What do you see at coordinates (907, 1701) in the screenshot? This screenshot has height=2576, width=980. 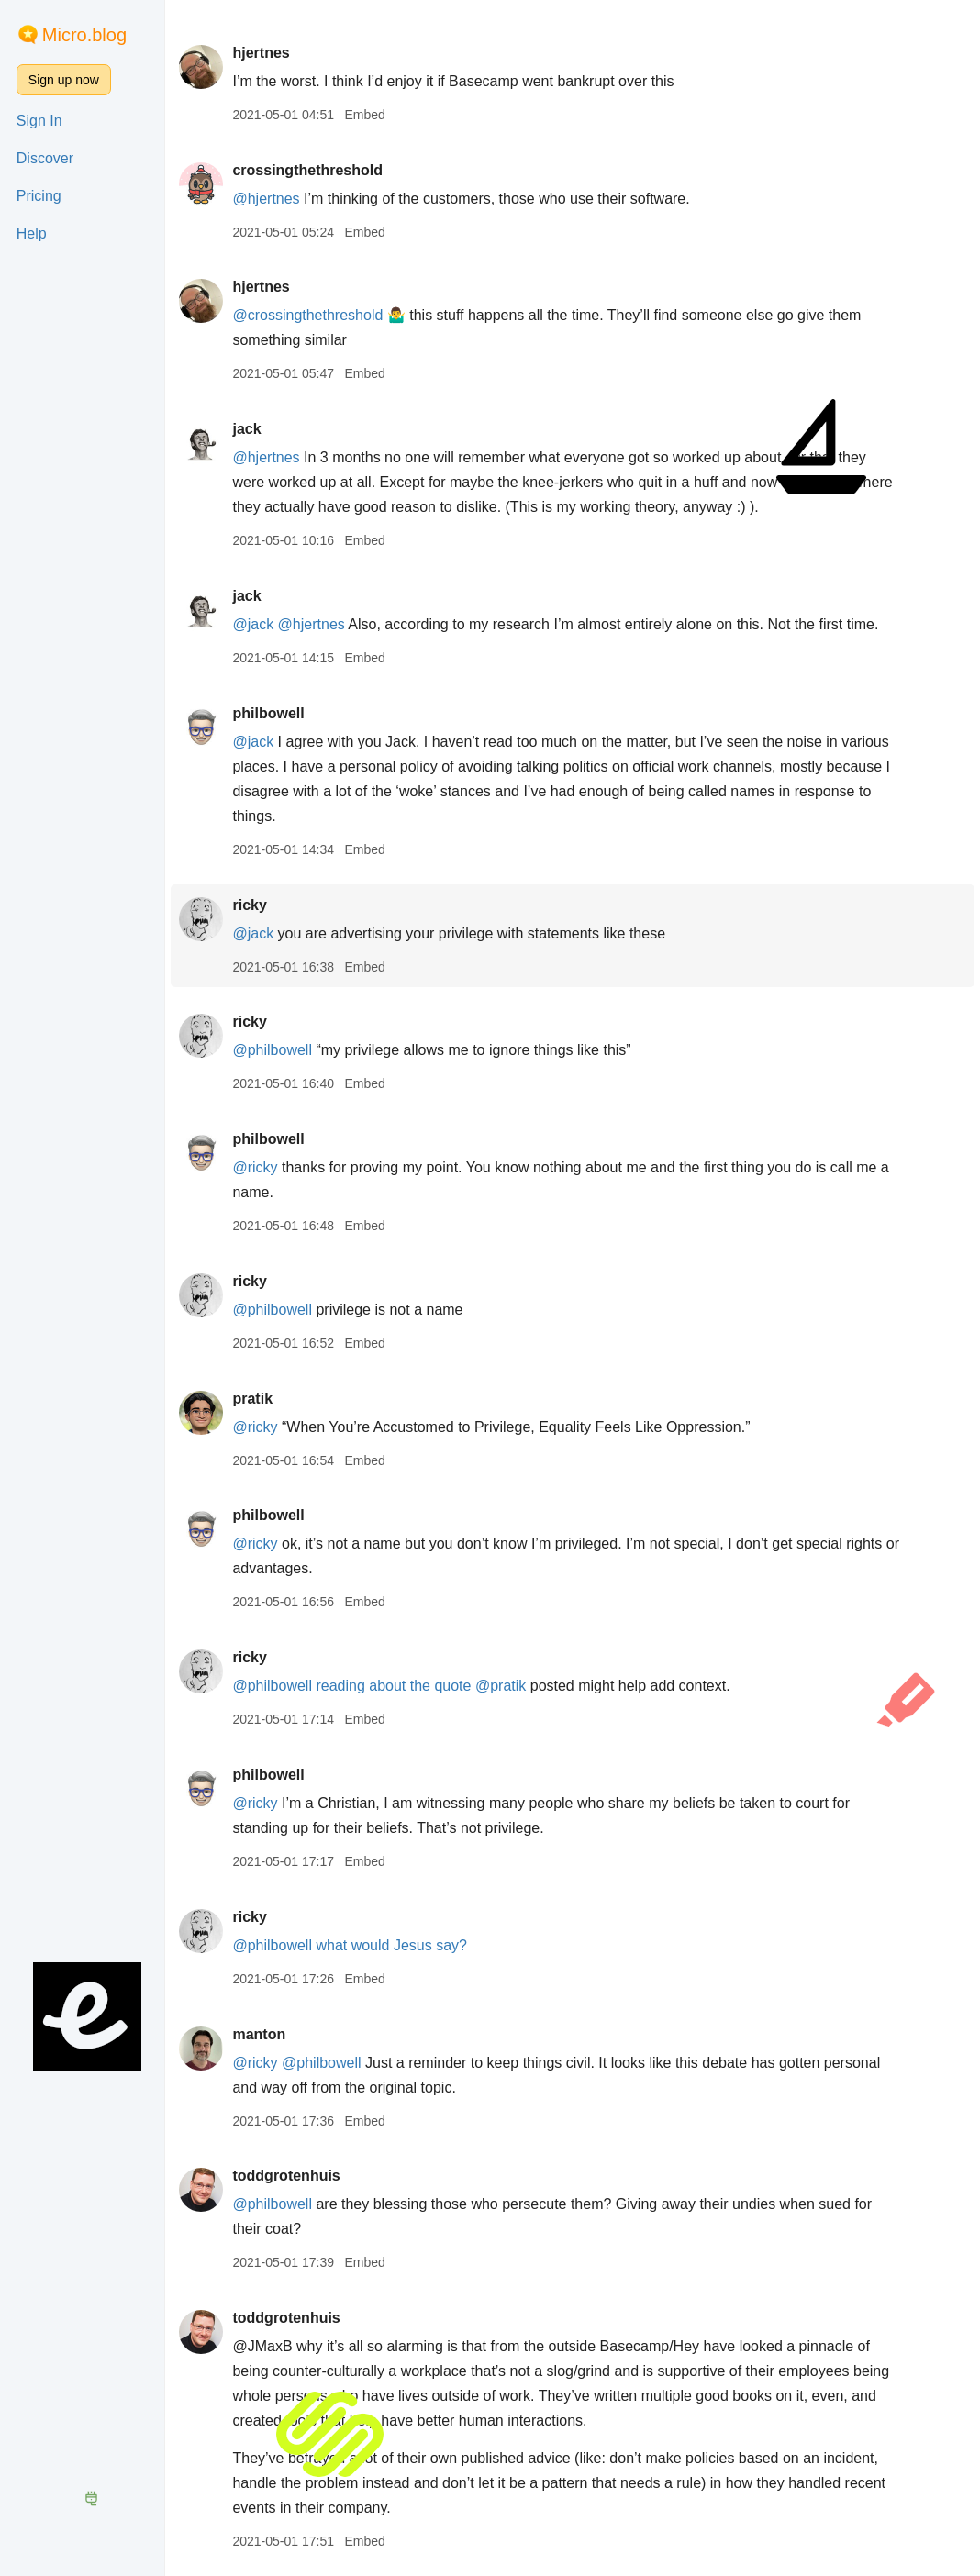 I see `highlight or mark up text` at bounding box center [907, 1701].